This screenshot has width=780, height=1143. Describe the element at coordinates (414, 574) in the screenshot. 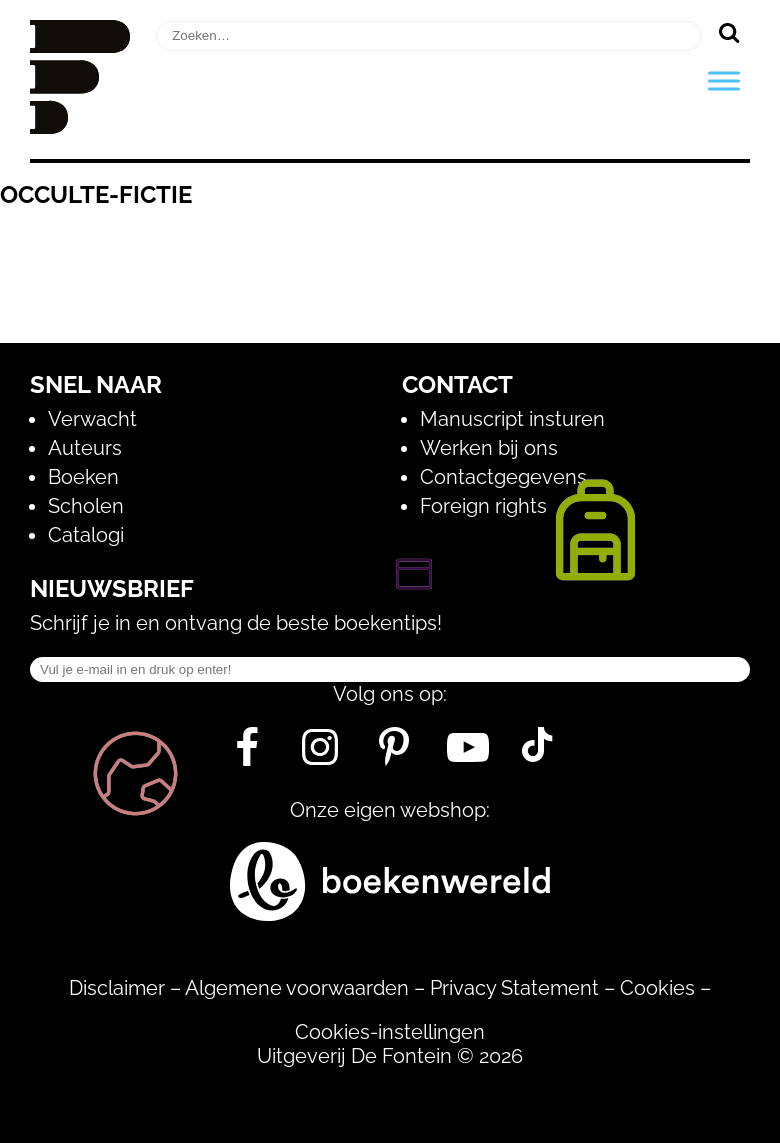

I see `open web browser` at that location.